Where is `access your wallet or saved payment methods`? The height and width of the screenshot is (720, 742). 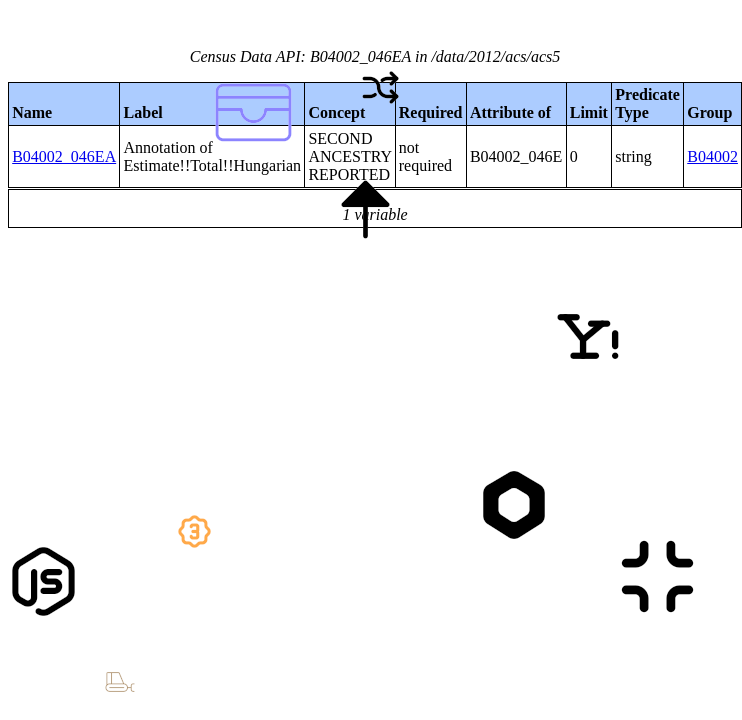
access your wallet or saved payment methods is located at coordinates (253, 112).